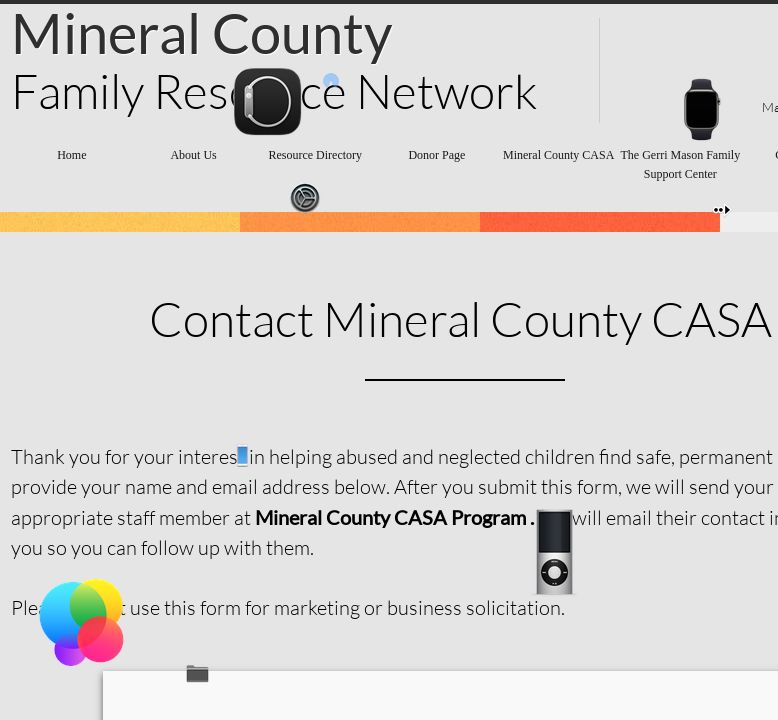 The height and width of the screenshot is (720, 778). I want to click on apple watch series 8 device icon, so click(701, 109).